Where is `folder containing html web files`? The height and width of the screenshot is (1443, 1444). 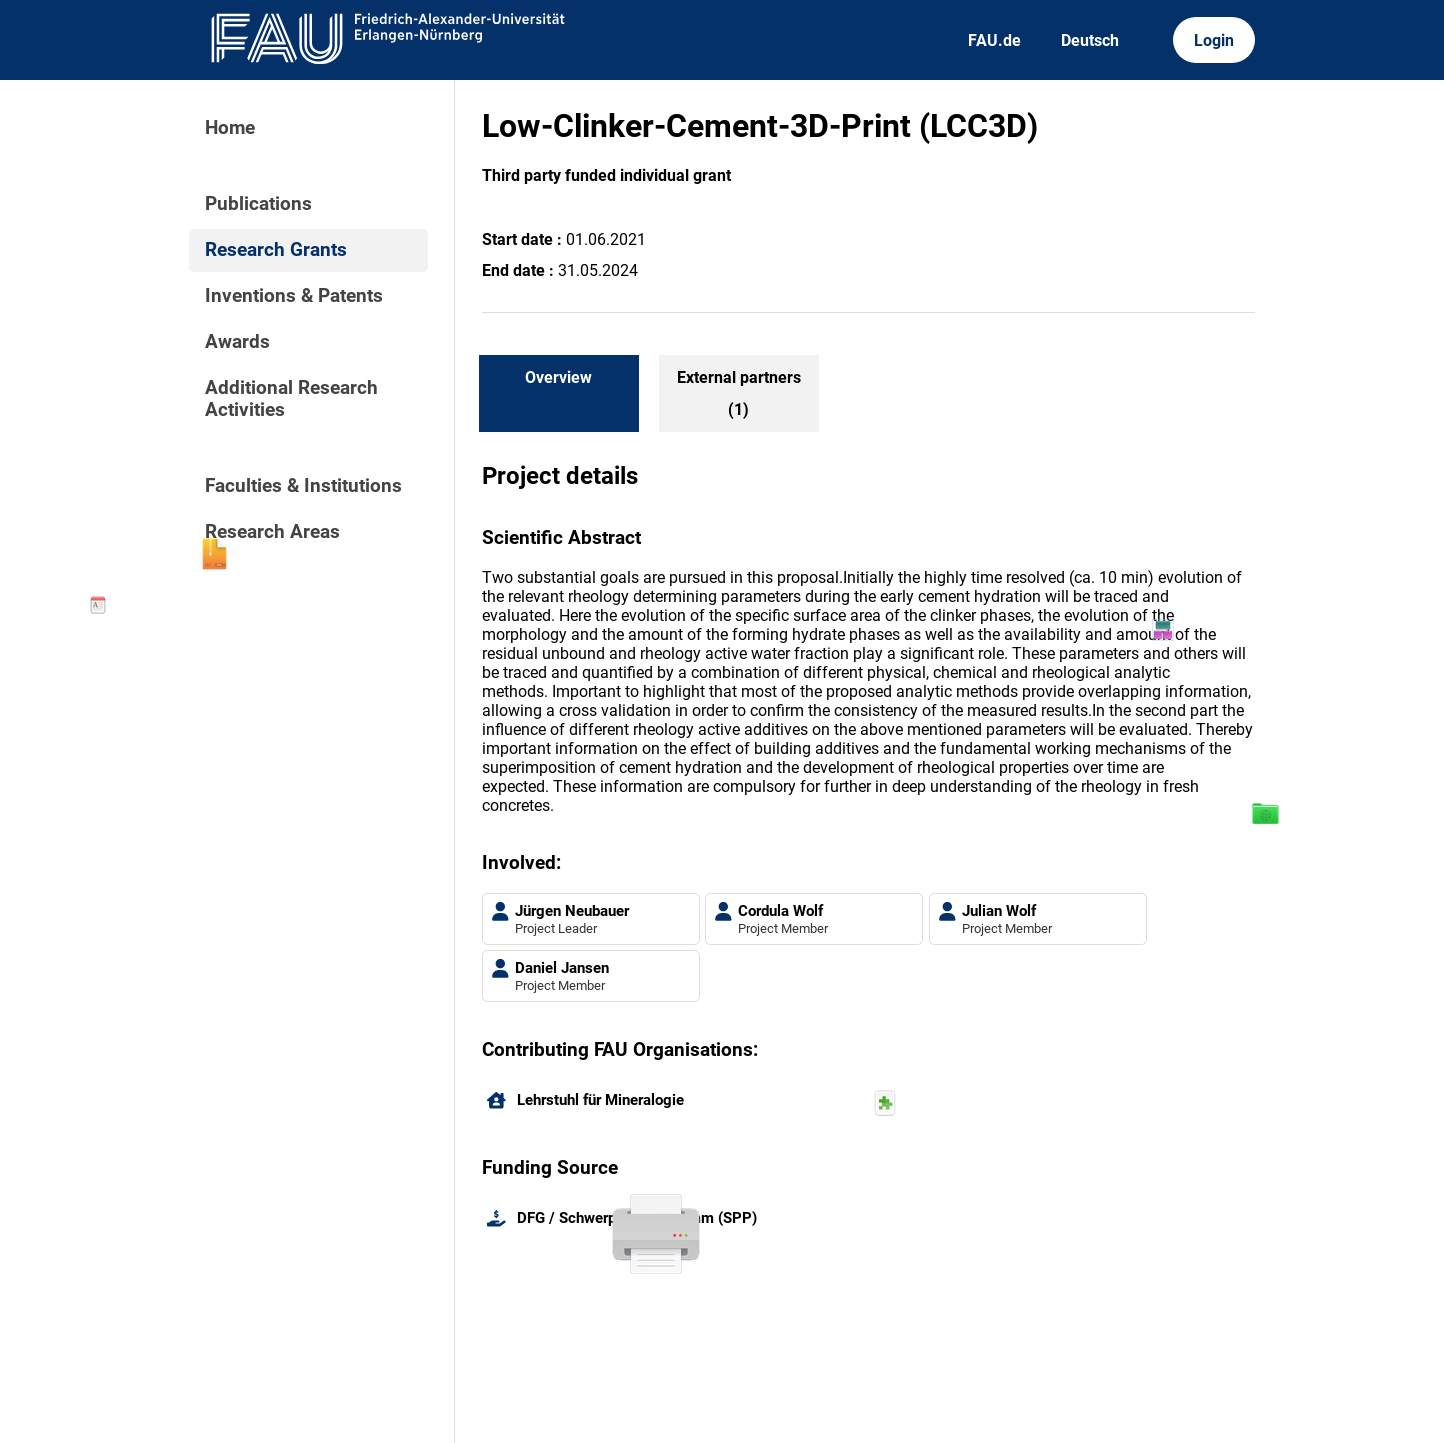 folder containing html web files is located at coordinates (1265, 813).